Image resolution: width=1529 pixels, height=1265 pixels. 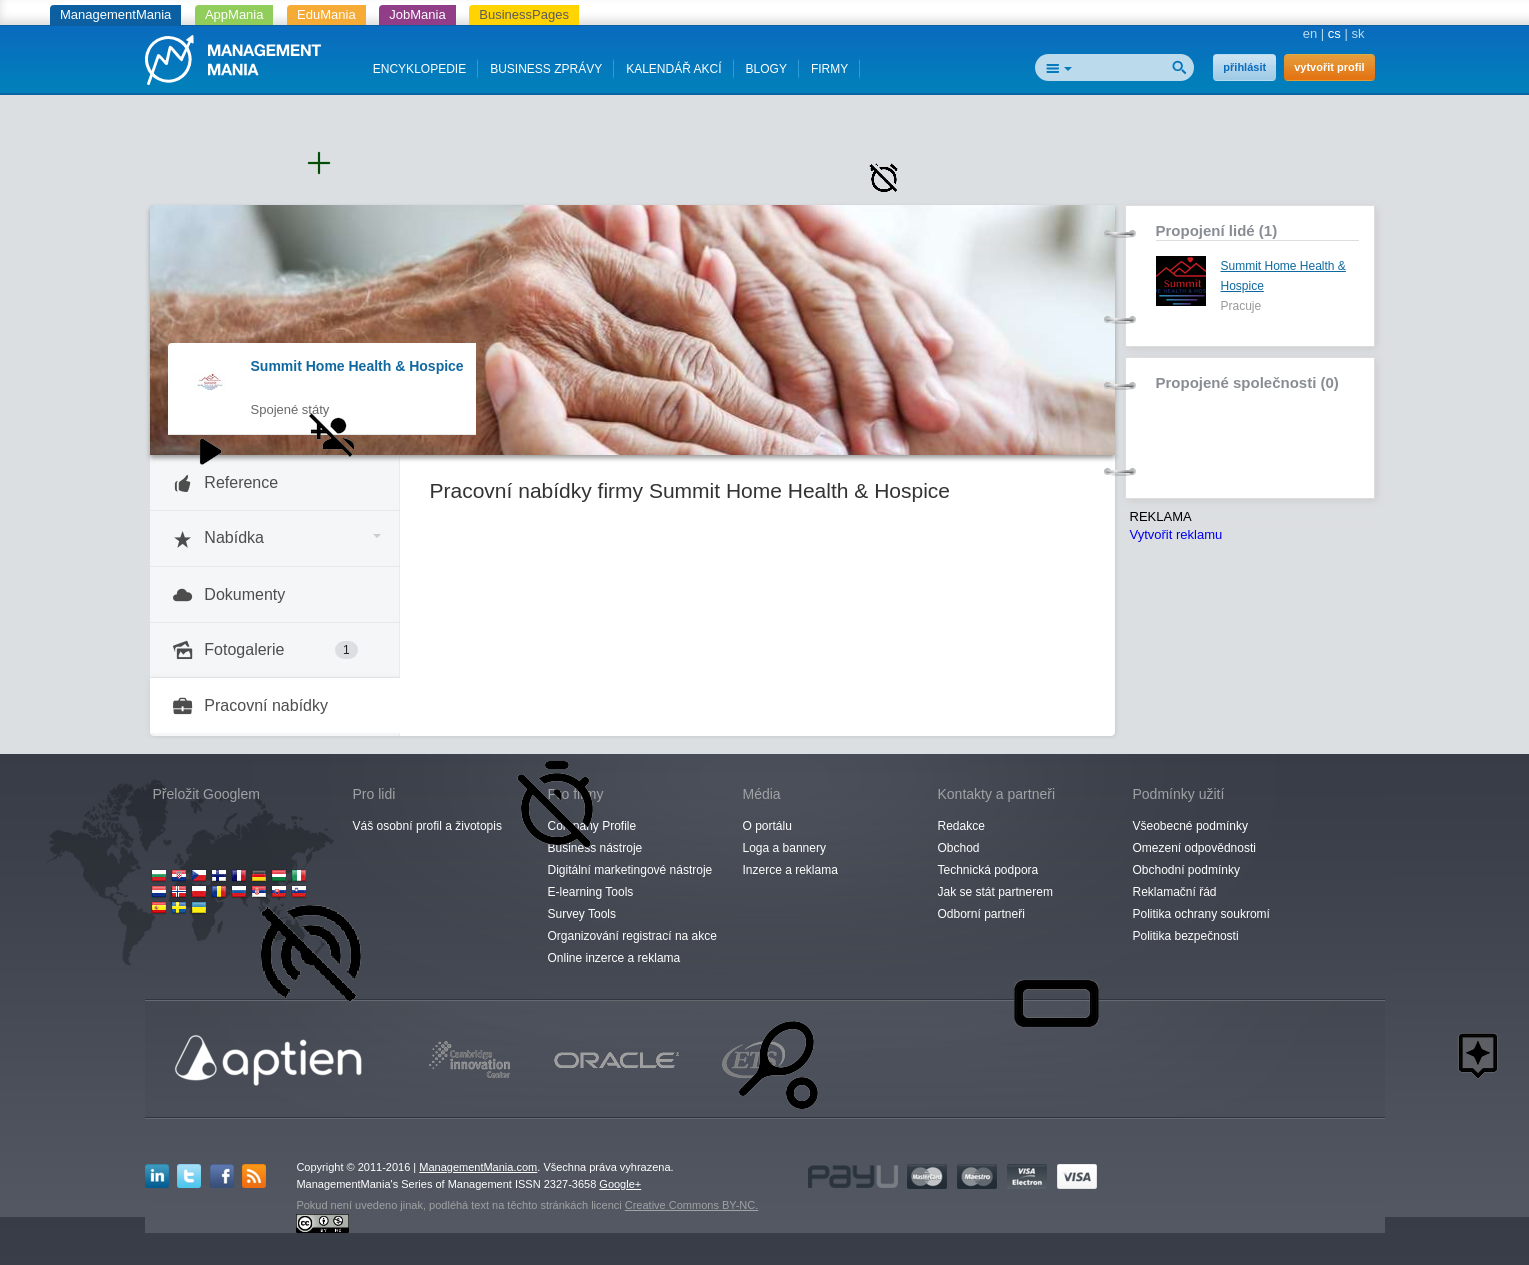 What do you see at coordinates (332, 433) in the screenshot?
I see `indicates adding contacts is disabled` at bounding box center [332, 433].